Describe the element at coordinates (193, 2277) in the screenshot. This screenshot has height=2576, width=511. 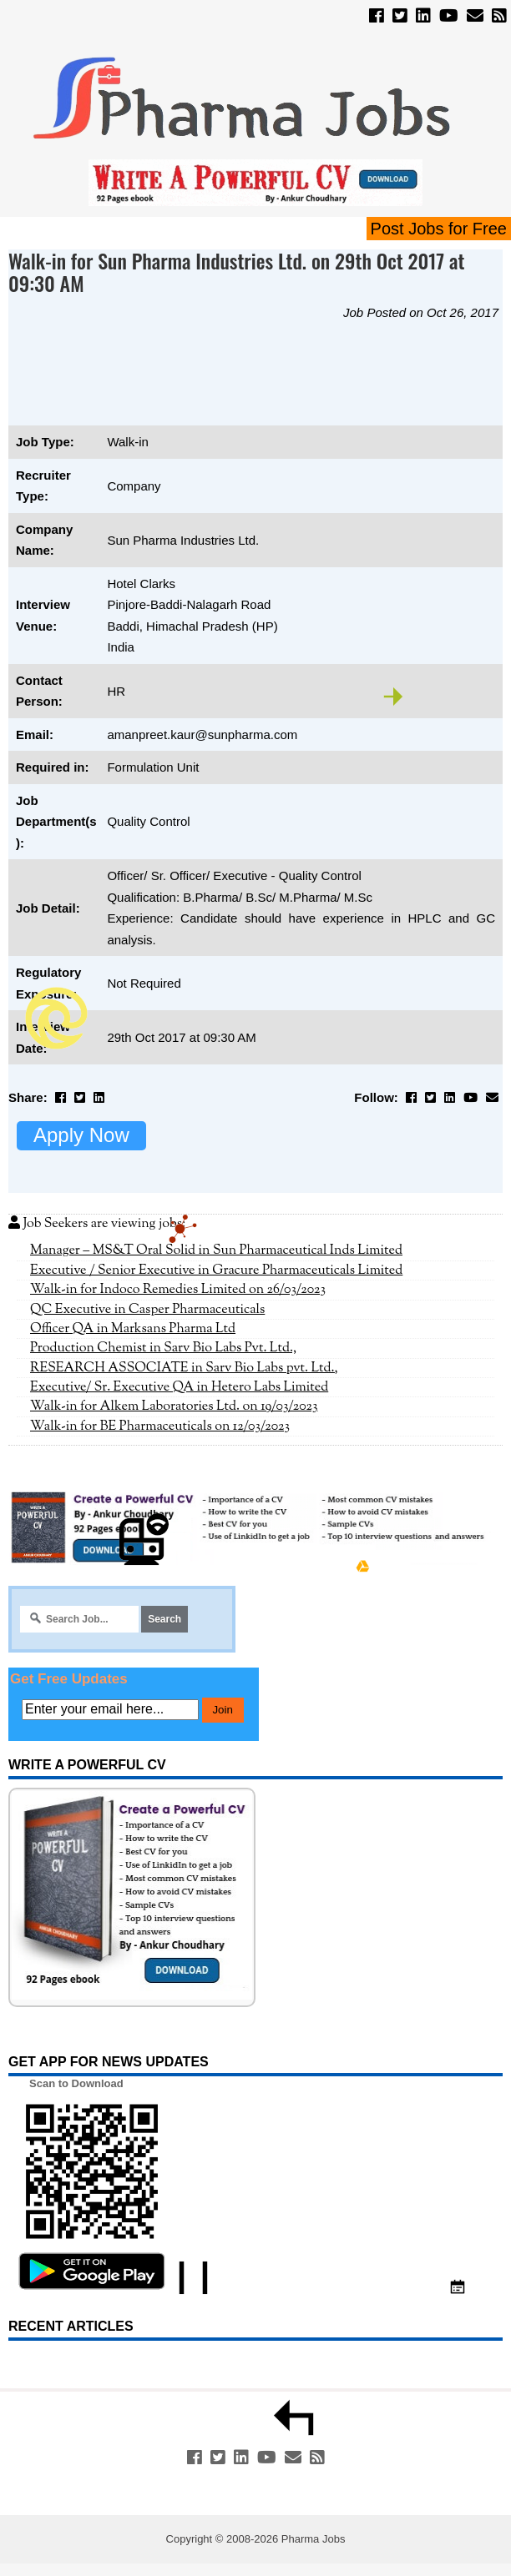
I see `pause media playback` at that location.